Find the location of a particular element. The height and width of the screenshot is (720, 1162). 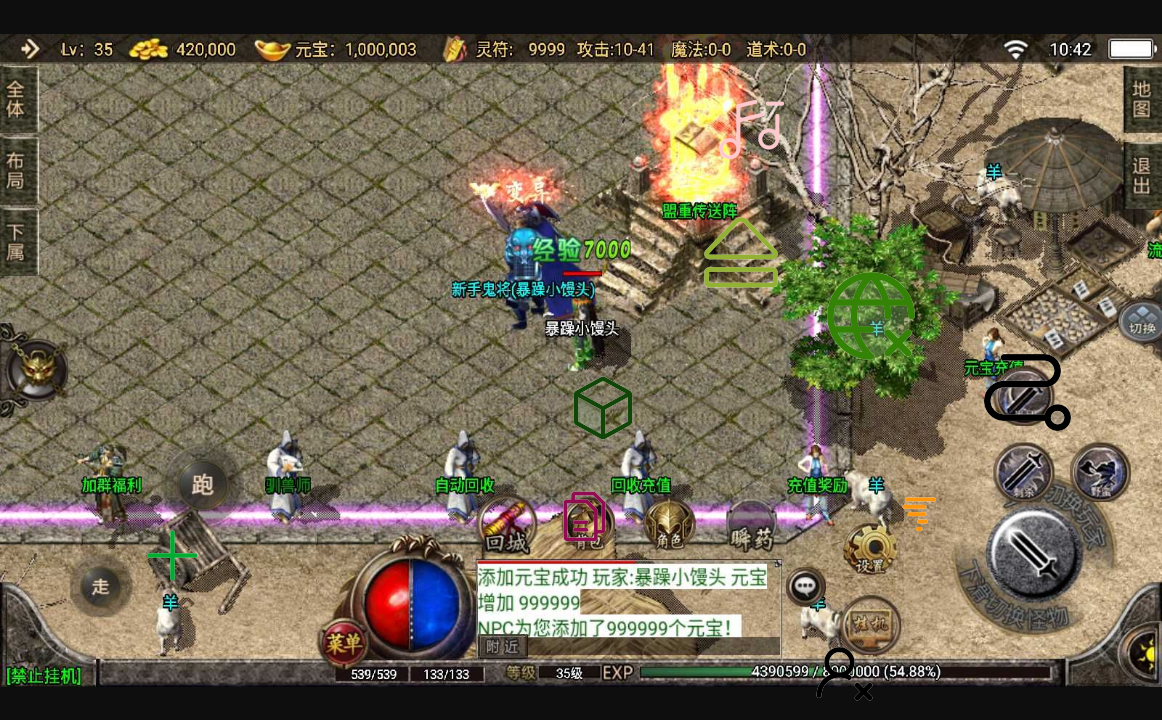

remove a song from playlist is located at coordinates (753, 128).